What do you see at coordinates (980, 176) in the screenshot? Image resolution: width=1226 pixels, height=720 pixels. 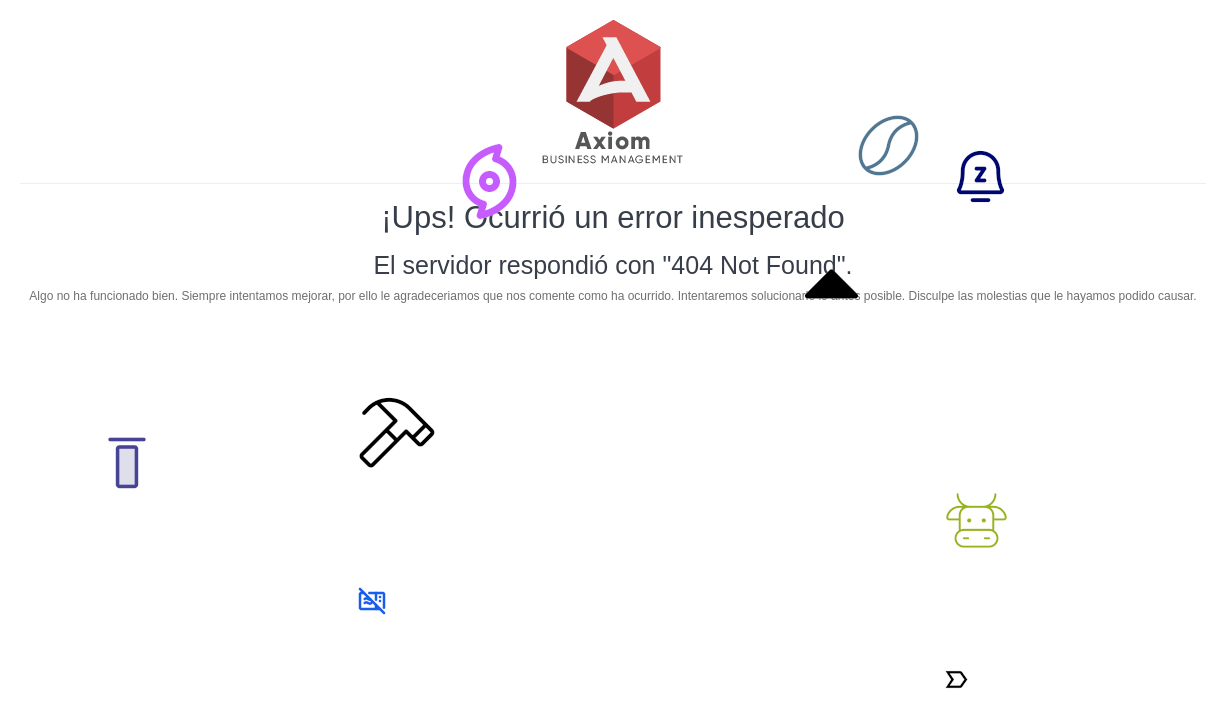 I see `mute or snooze notifications` at bounding box center [980, 176].